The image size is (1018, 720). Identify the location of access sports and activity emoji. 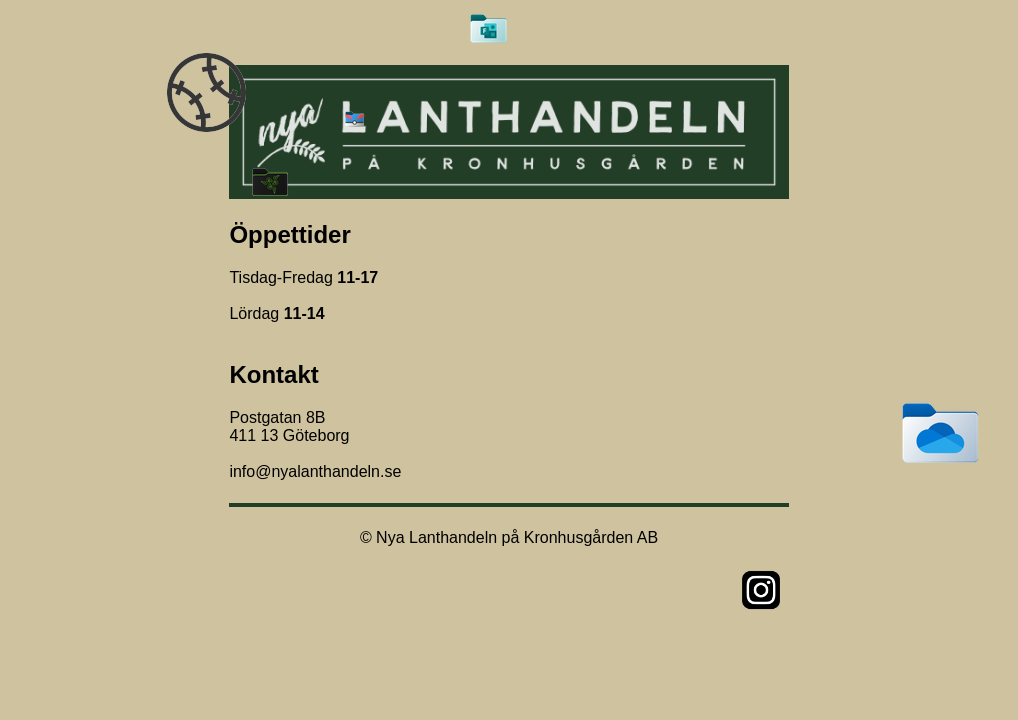
(206, 92).